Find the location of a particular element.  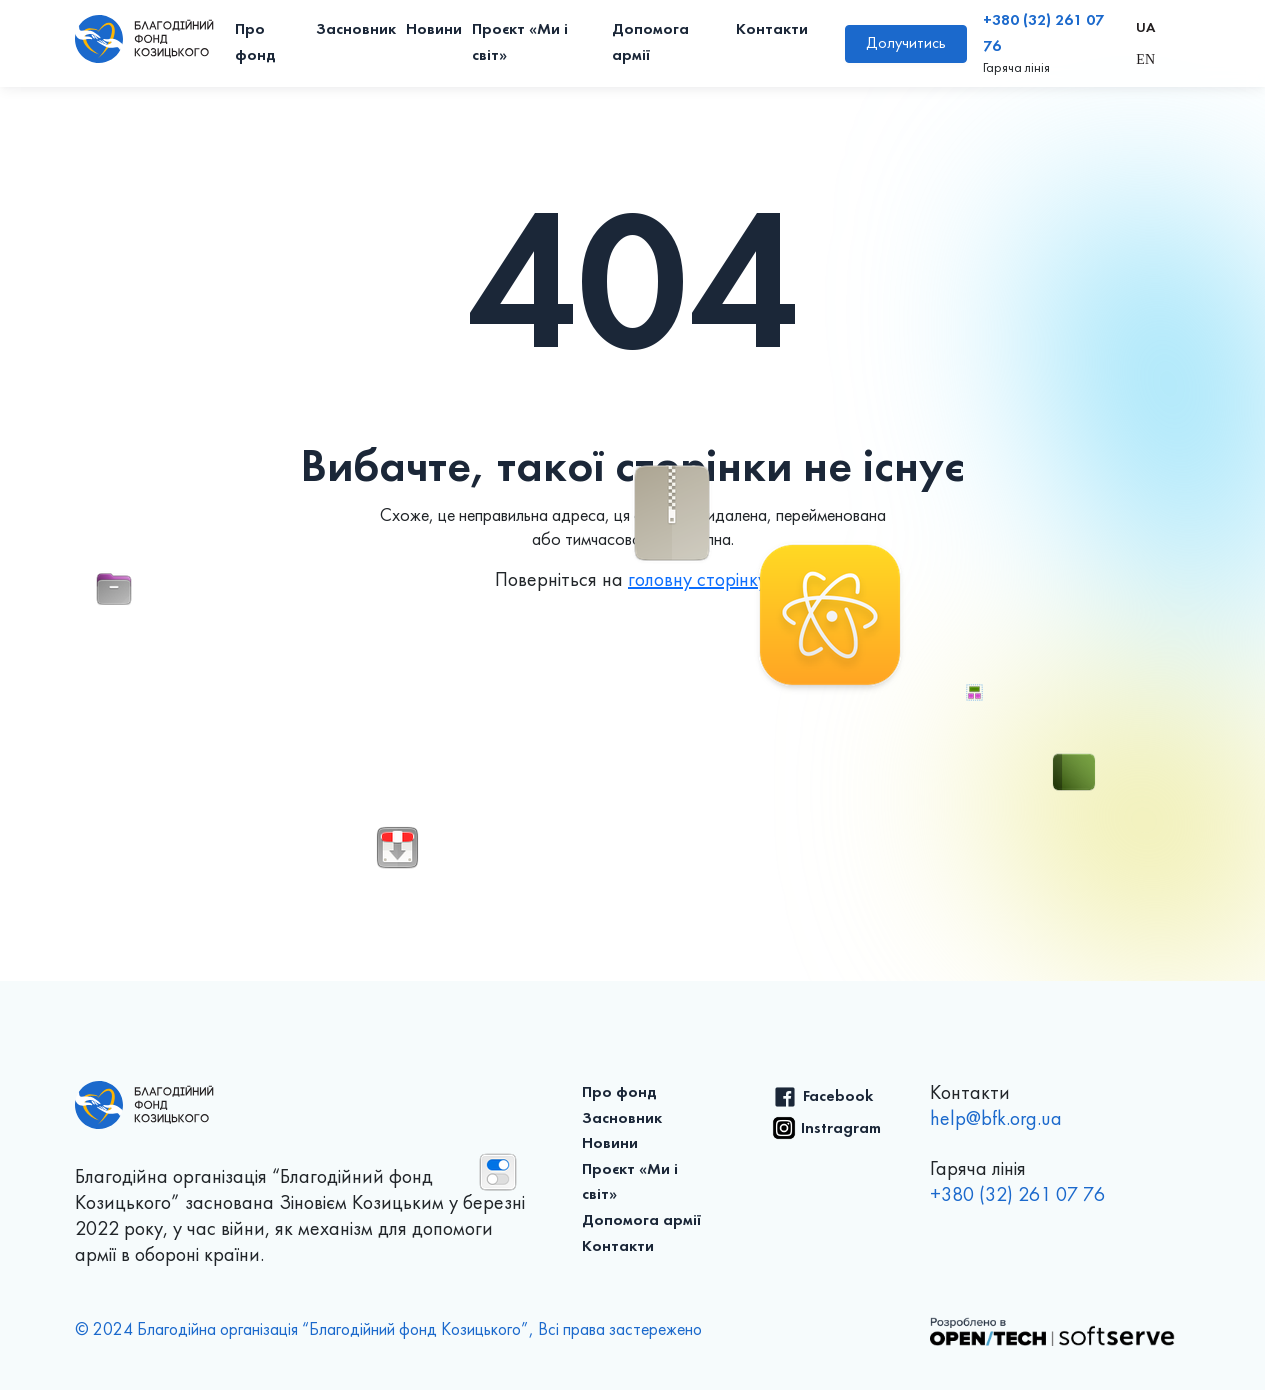

open transmission bittorrent client is located at coordinates (397, 847).